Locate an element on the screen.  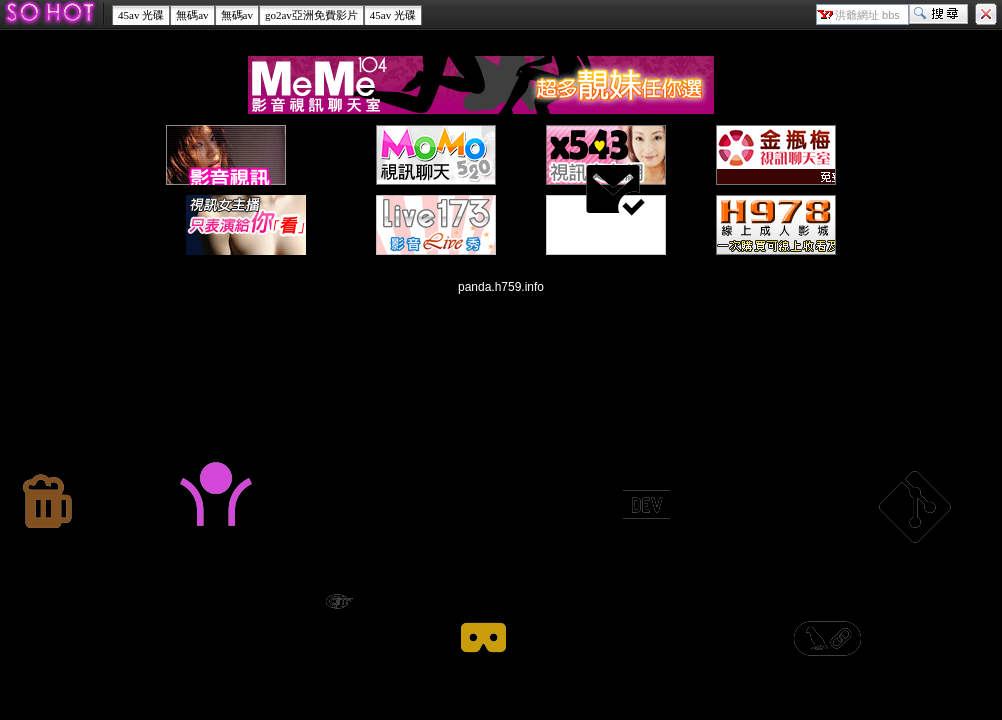
langchain official logo is located at coordinates (827, 638).